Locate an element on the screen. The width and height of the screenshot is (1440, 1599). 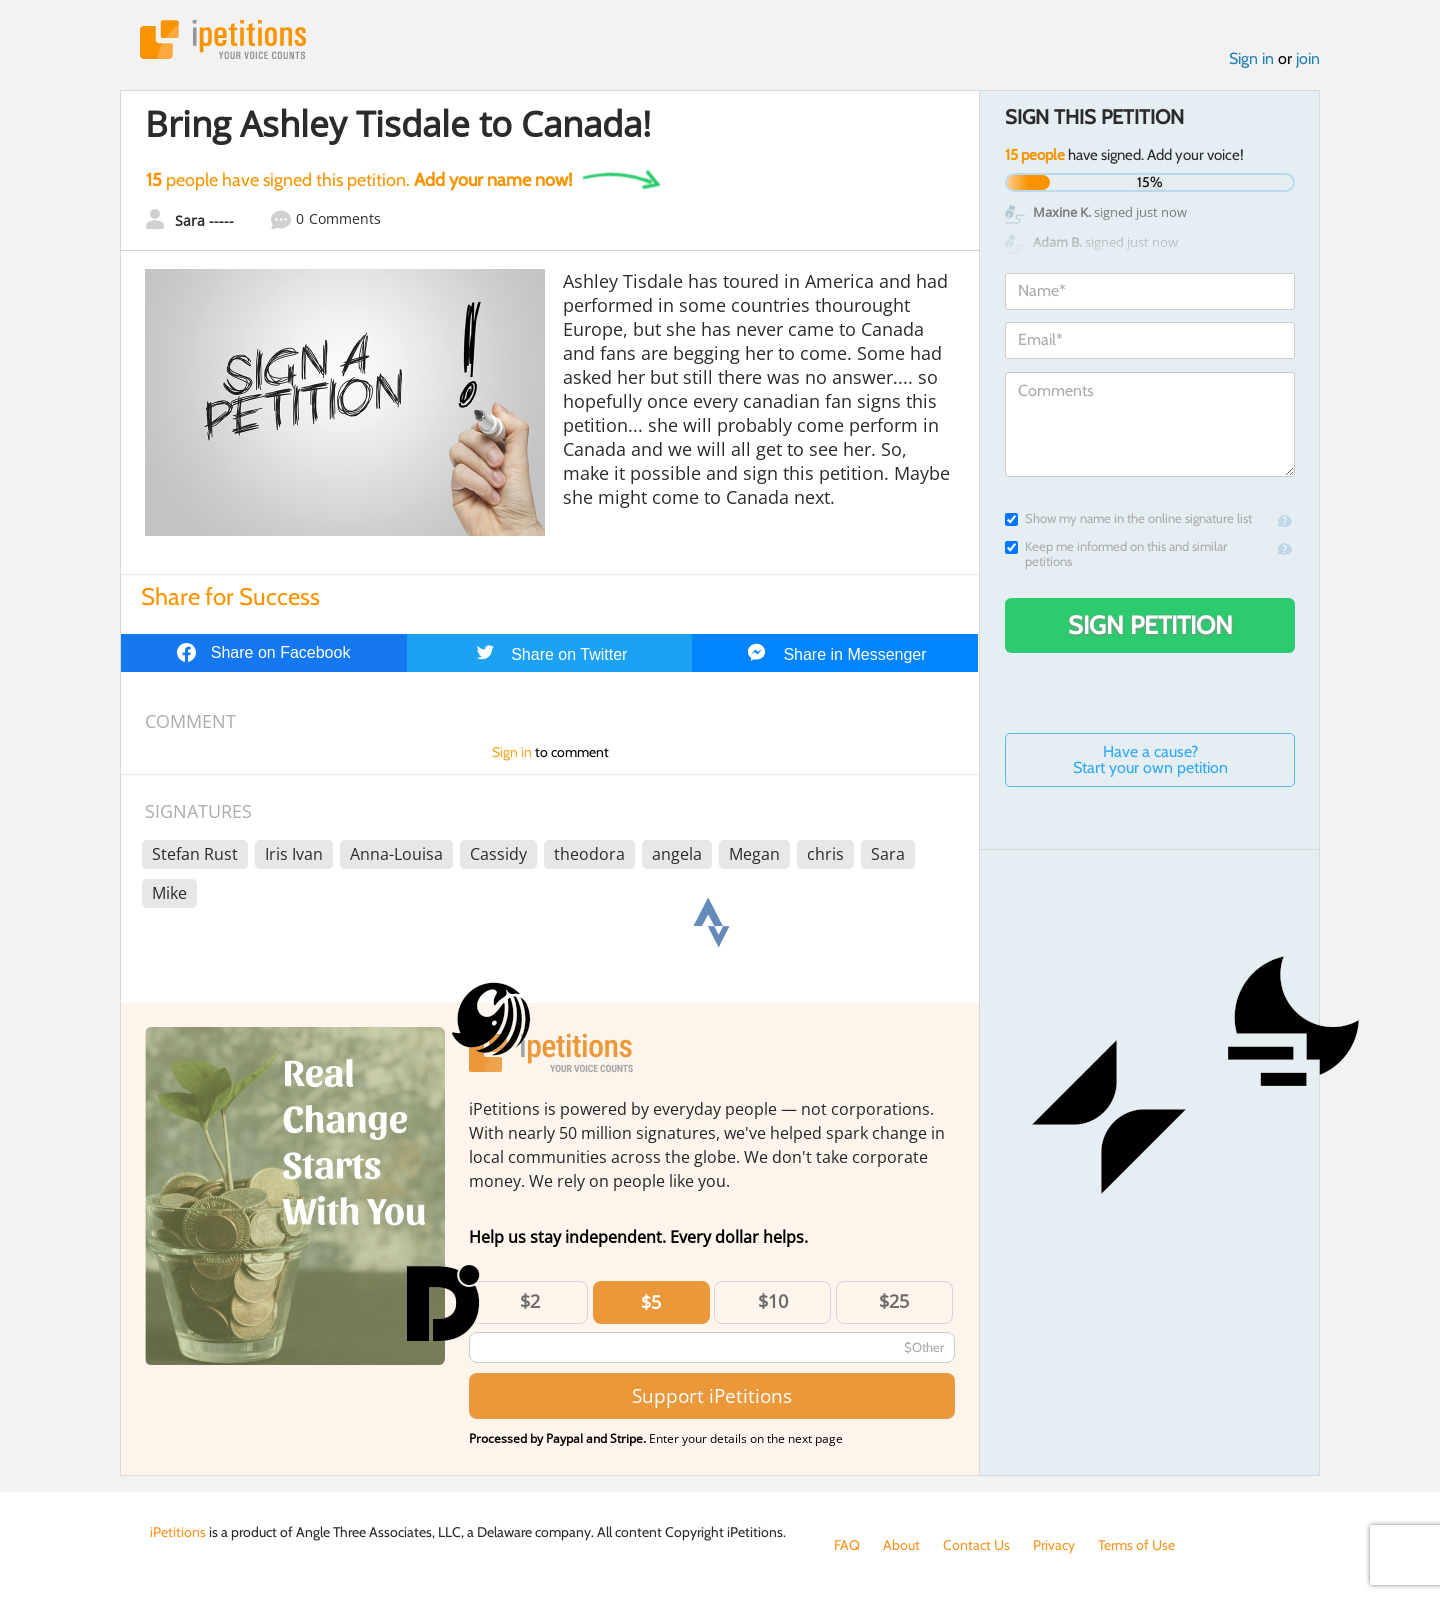
indicates foggy night weather conditions is located at coordinates (1293, 1020).